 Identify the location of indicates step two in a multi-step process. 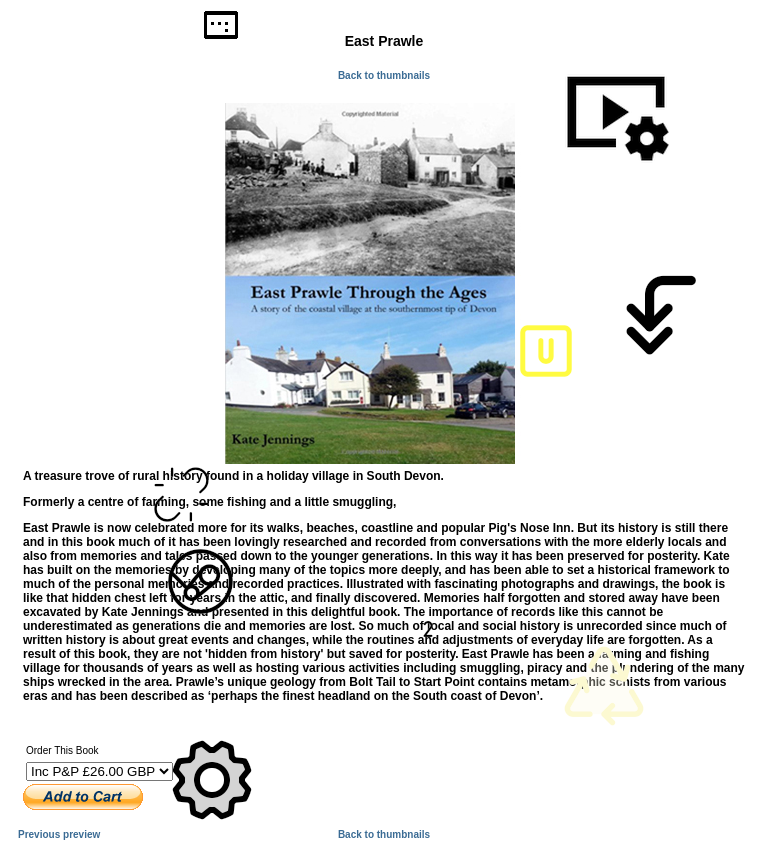
(428, 629).